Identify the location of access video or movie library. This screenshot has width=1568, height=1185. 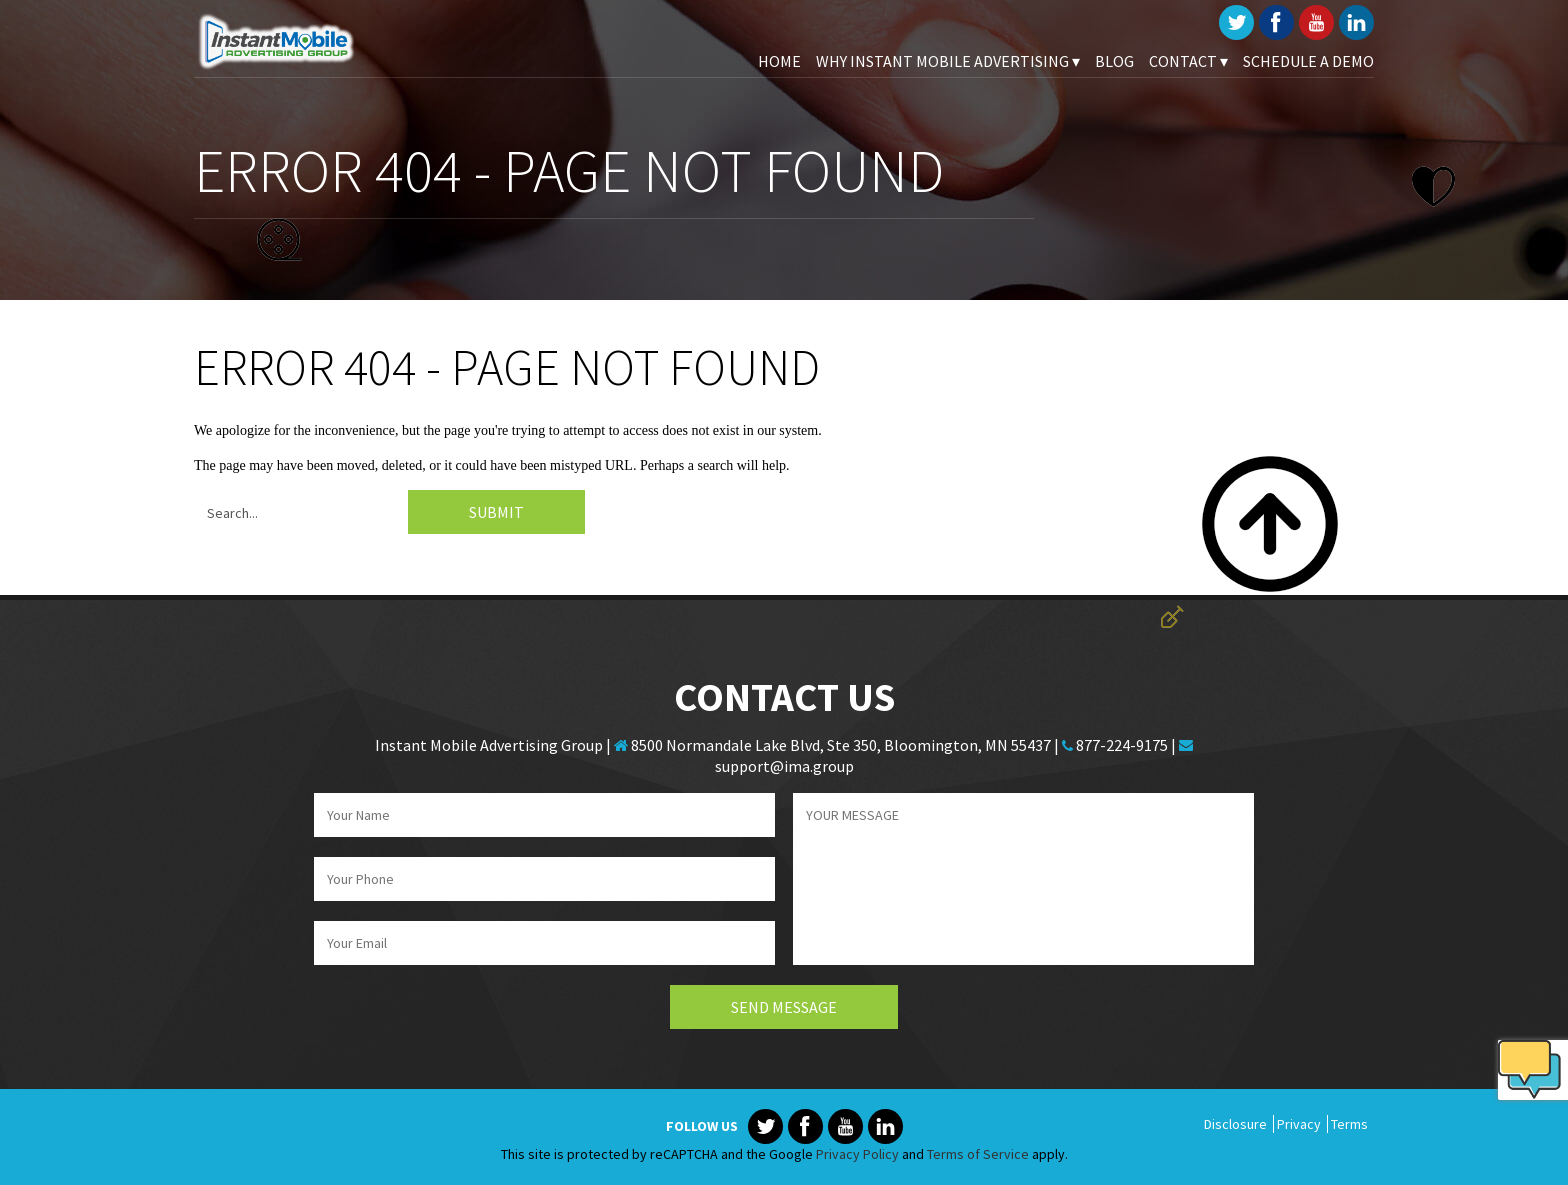
(278, 239).